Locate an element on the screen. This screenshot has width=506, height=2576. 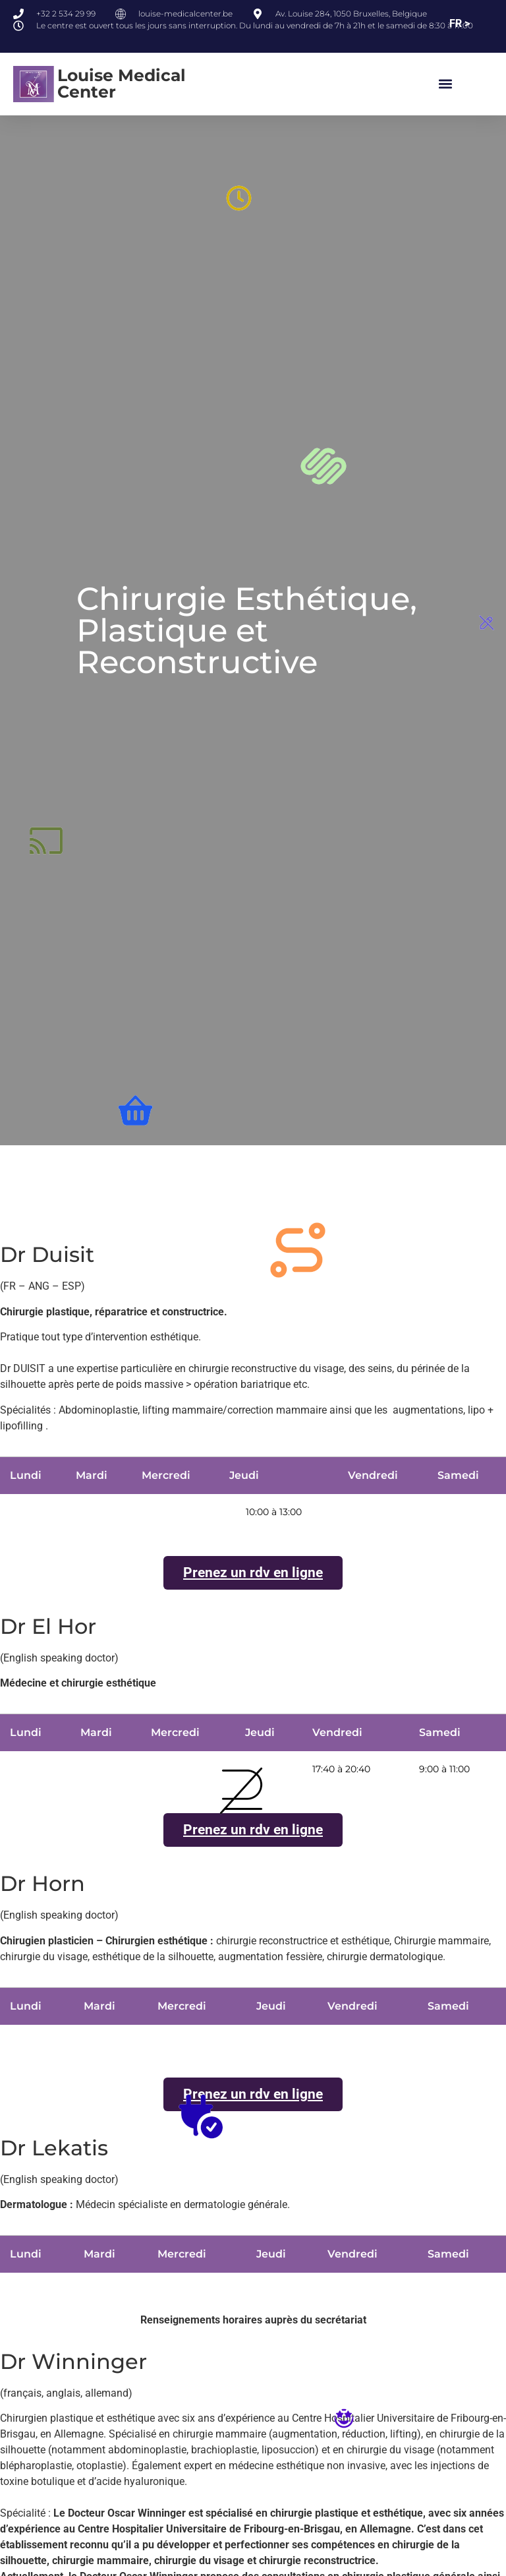
view navigation route is located at coordinates (298, 1250).